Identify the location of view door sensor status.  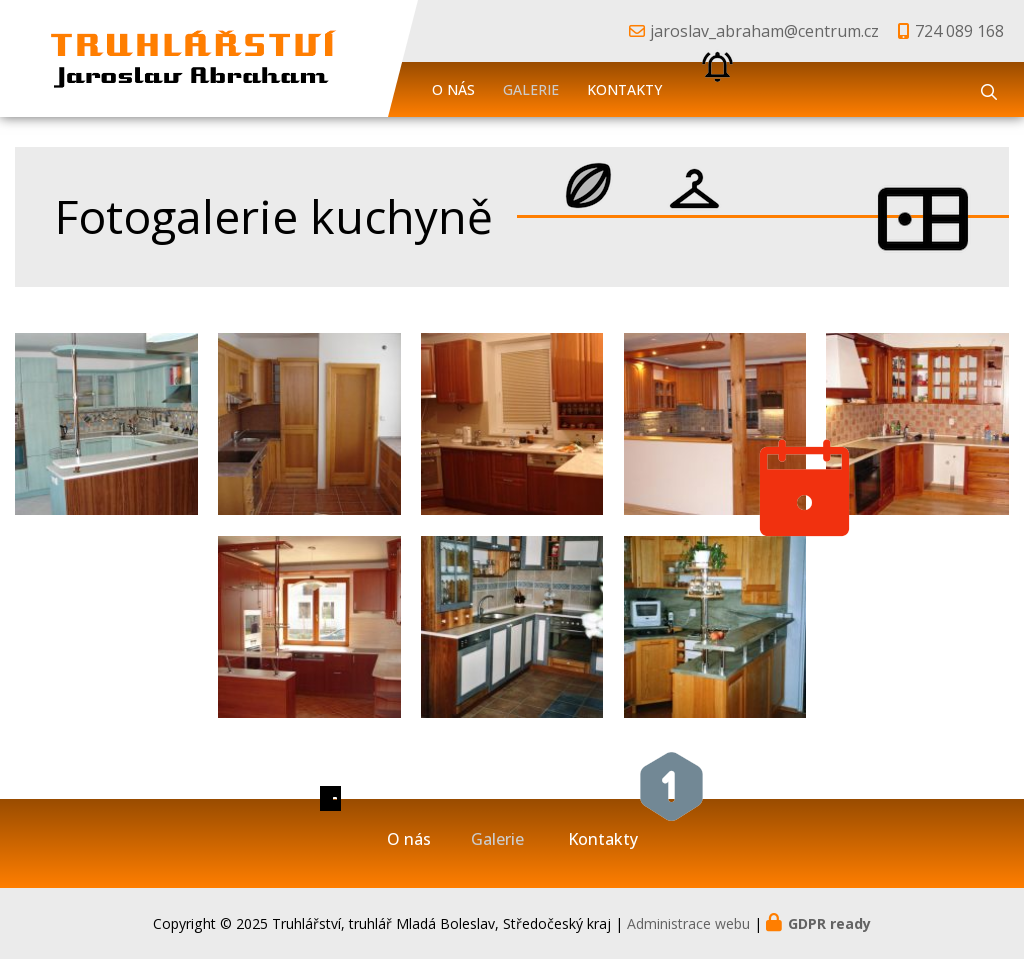
(330, 798).